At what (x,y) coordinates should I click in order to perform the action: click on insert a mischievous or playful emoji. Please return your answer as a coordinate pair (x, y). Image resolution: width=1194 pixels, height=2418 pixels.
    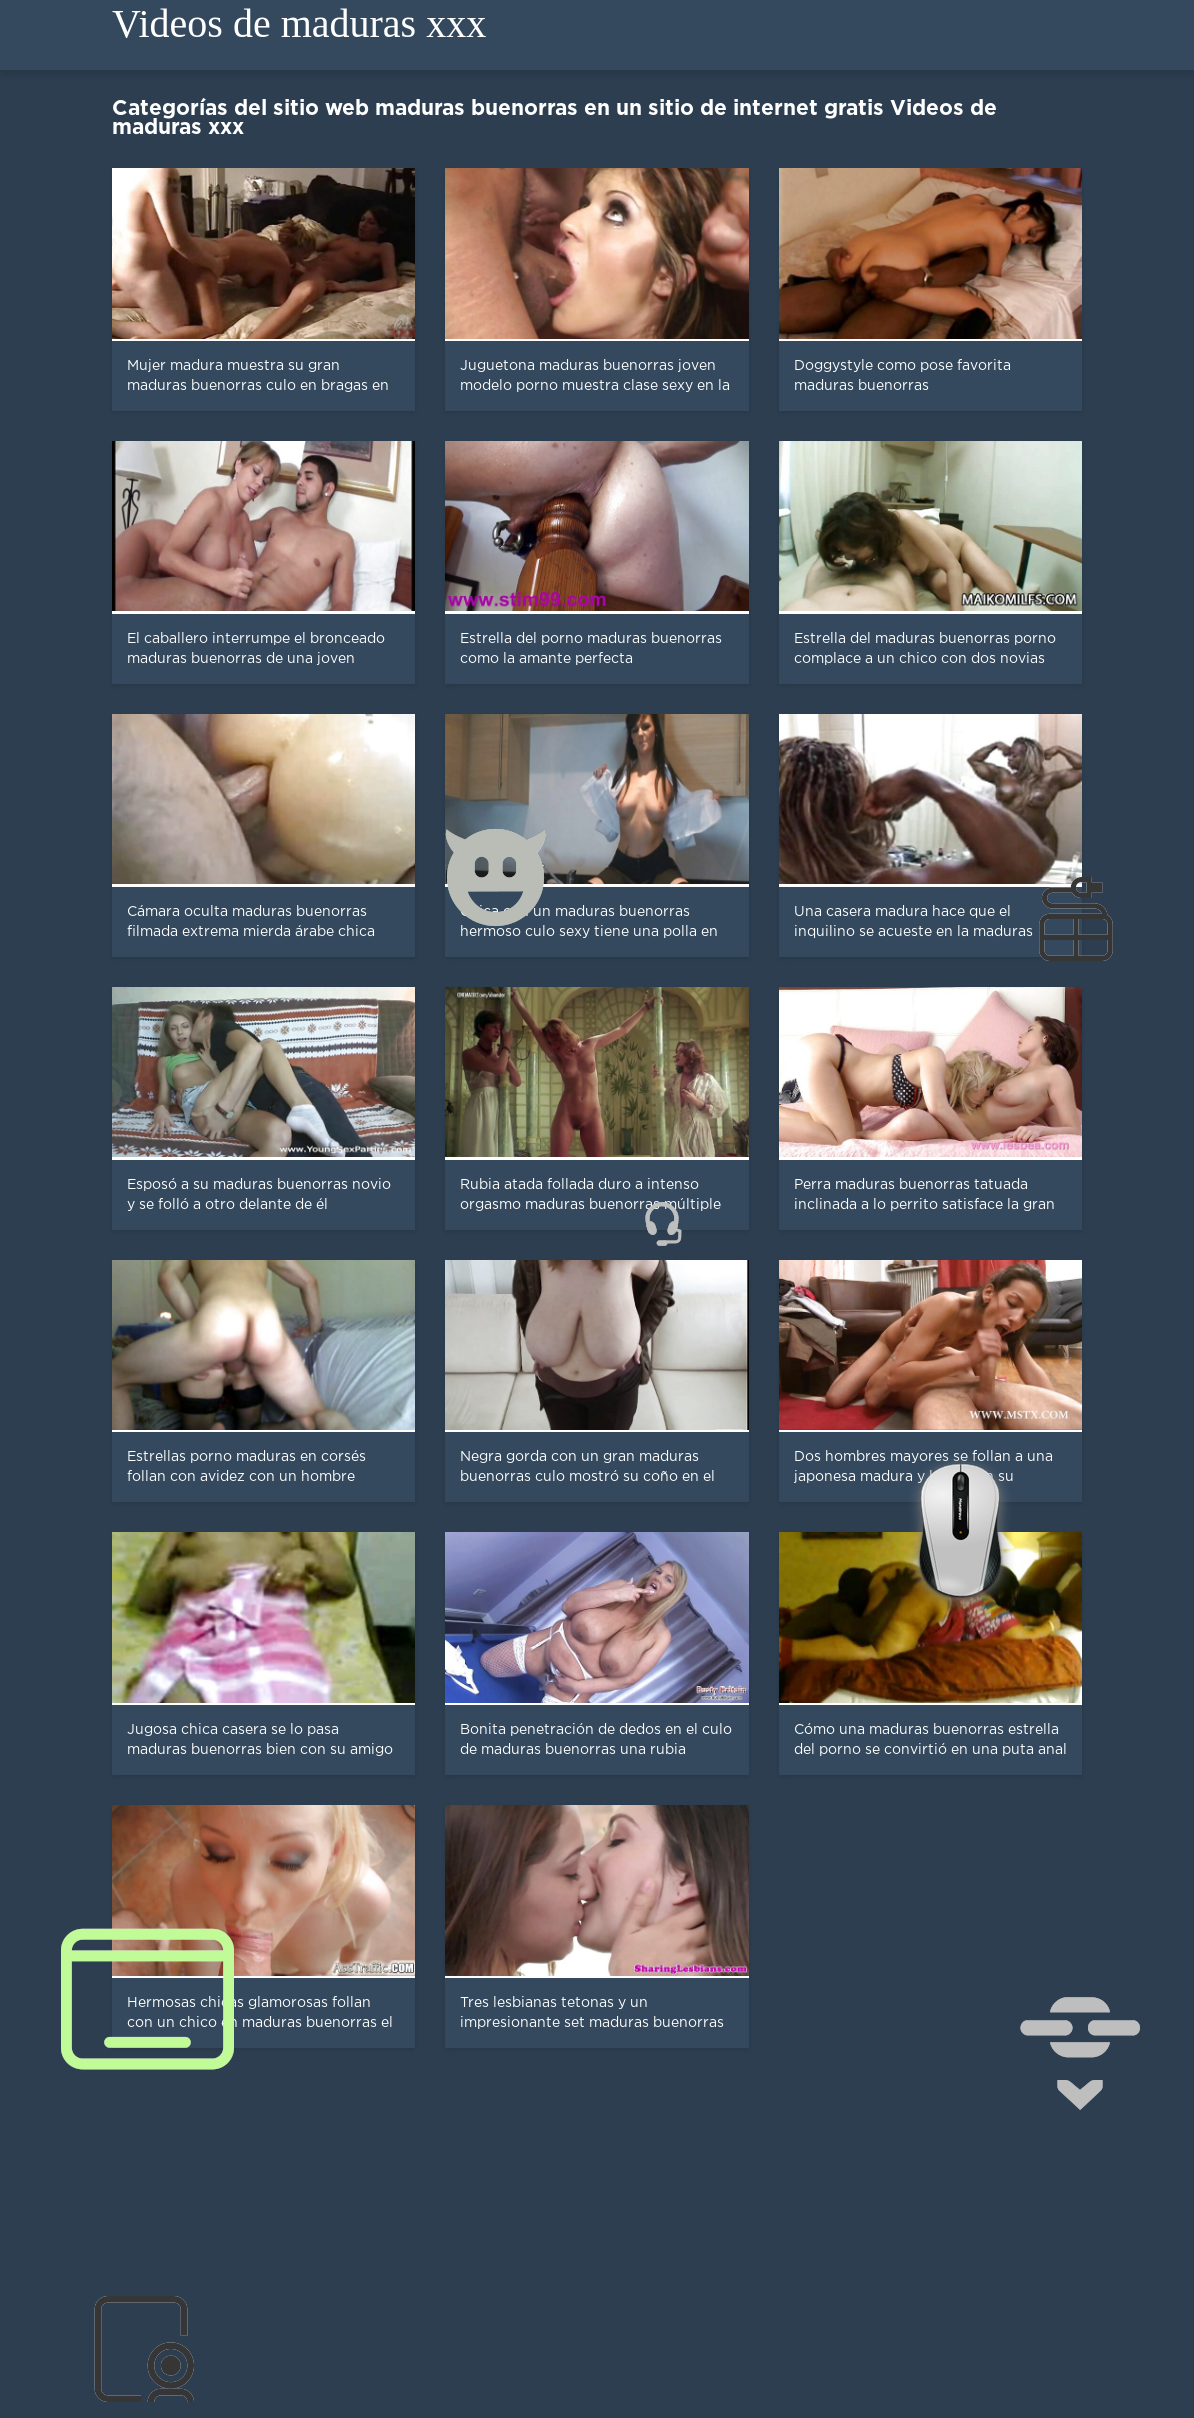
    Looking at the image, I should click on (495, 877).